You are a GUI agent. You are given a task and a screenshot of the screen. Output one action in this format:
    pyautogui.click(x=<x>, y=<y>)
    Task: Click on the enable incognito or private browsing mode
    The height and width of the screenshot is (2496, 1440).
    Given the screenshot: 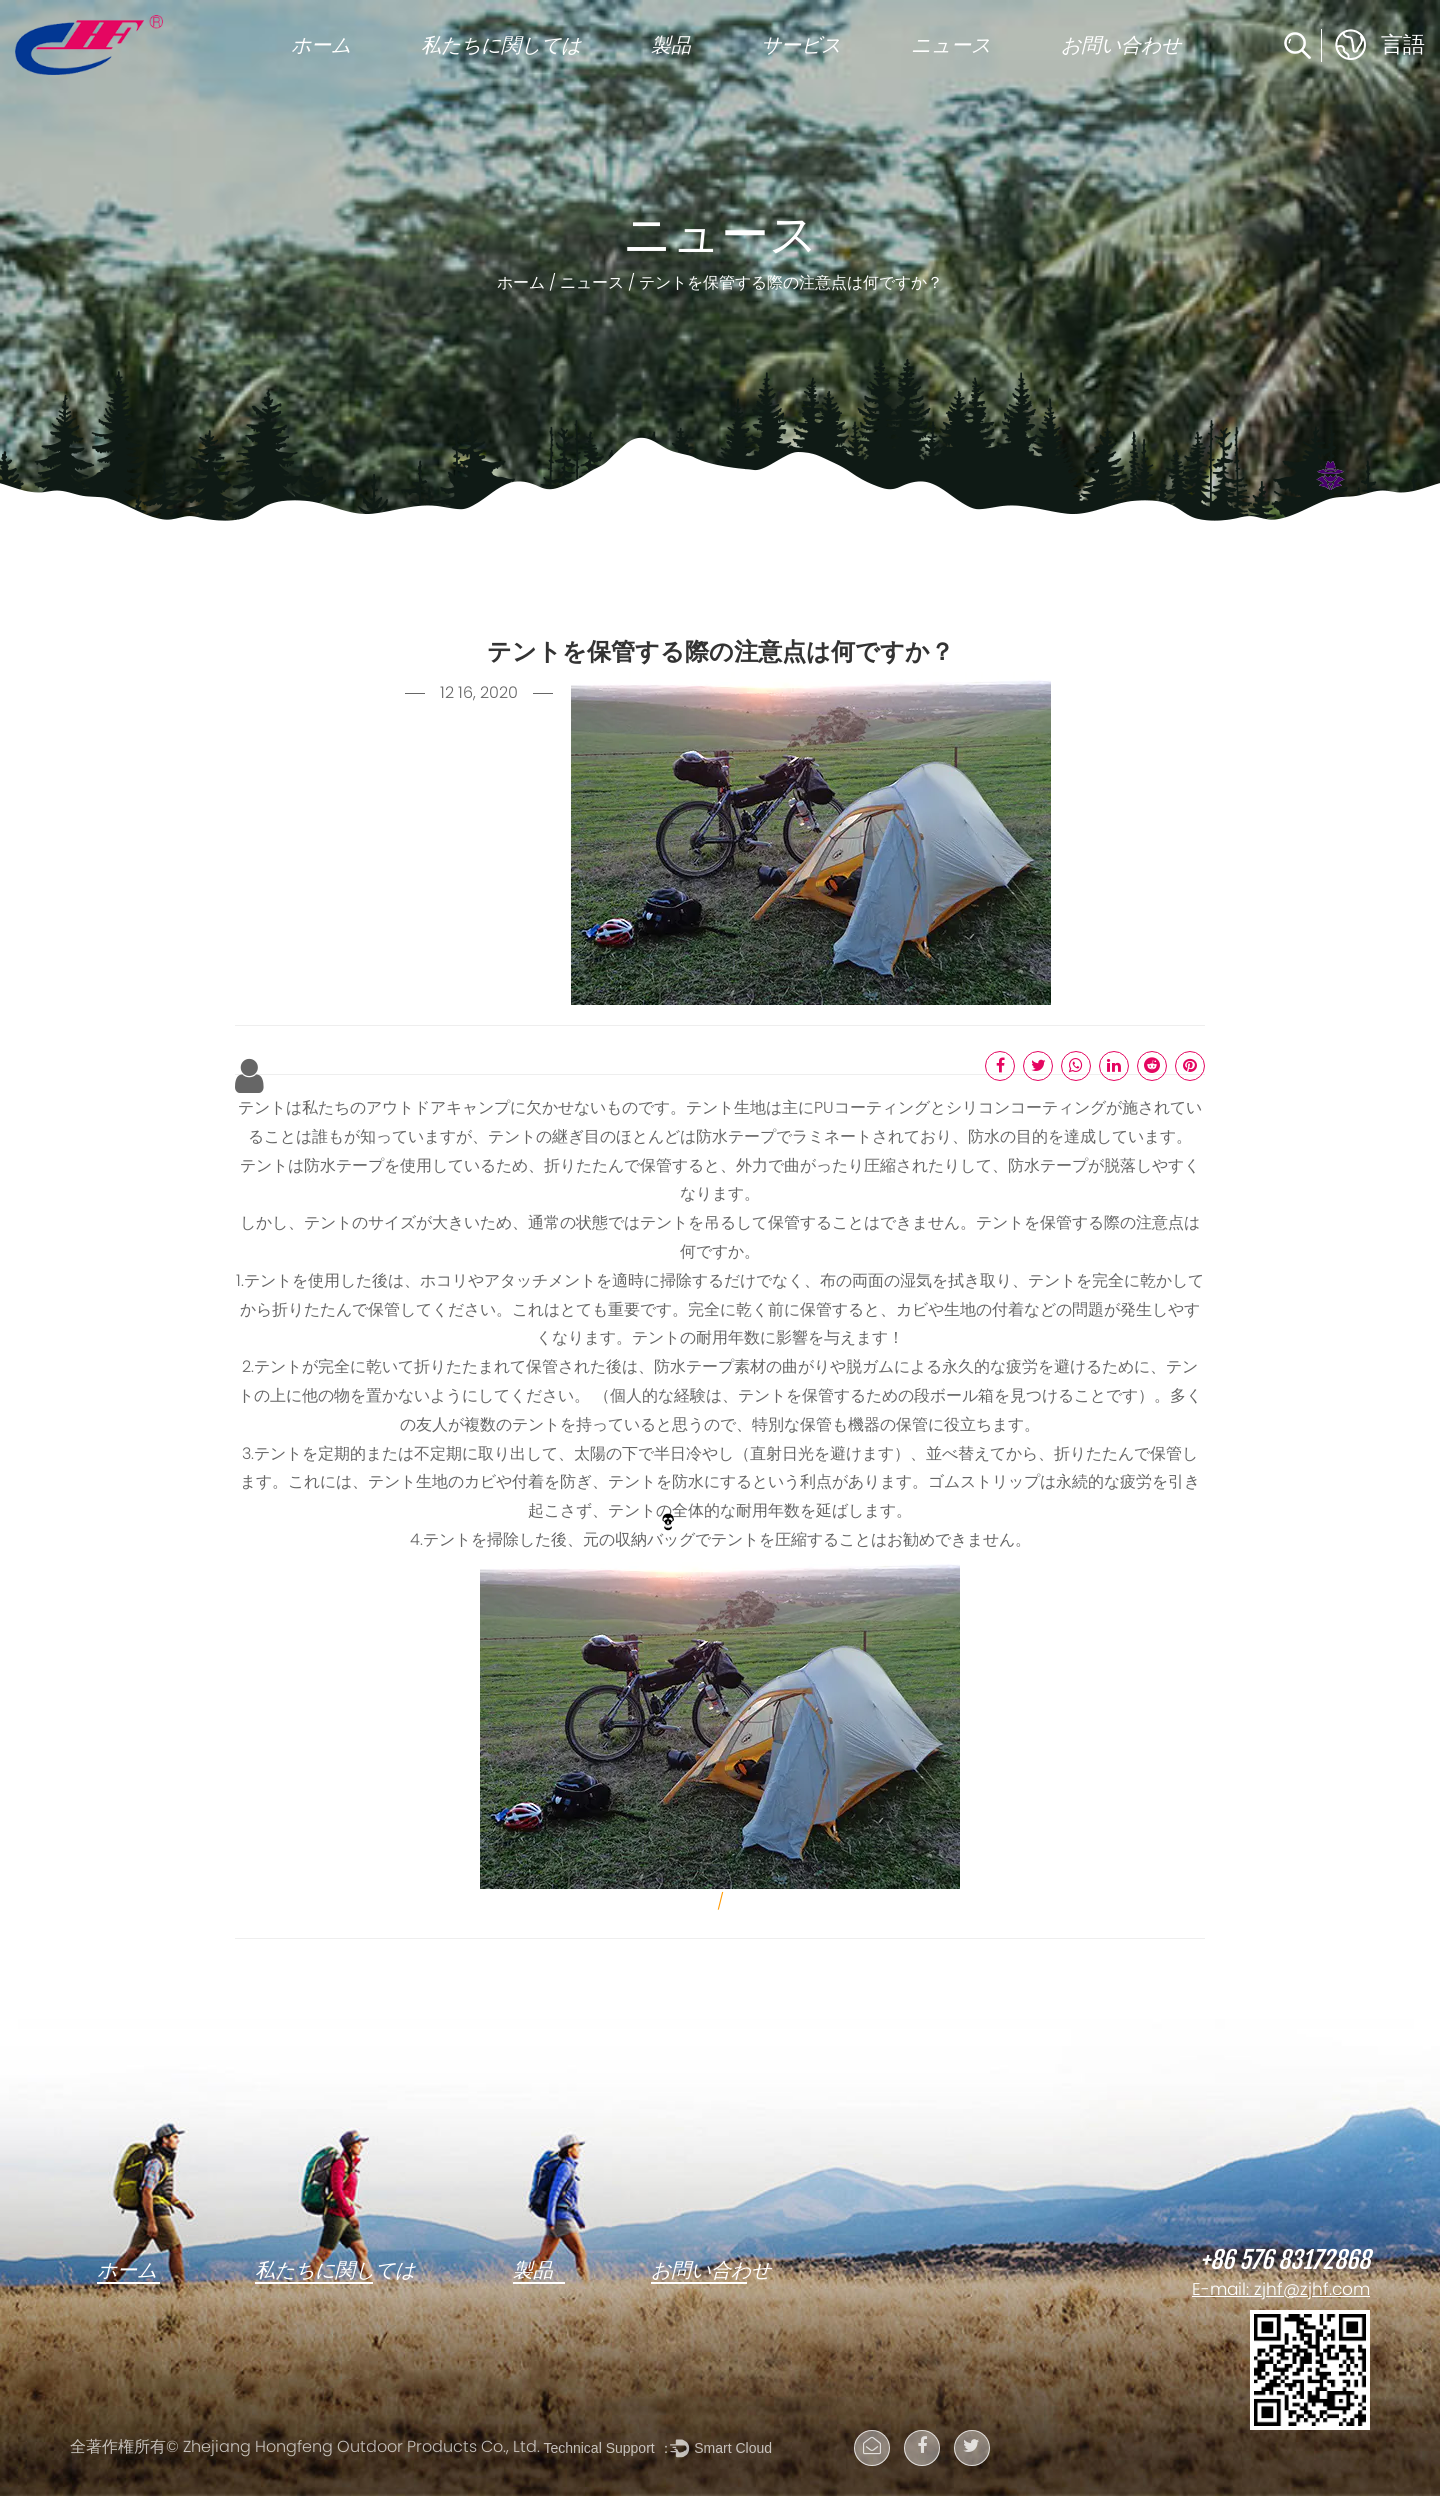 What is the action you would take?
    pyautogui.click(x=1330, y=475)
    